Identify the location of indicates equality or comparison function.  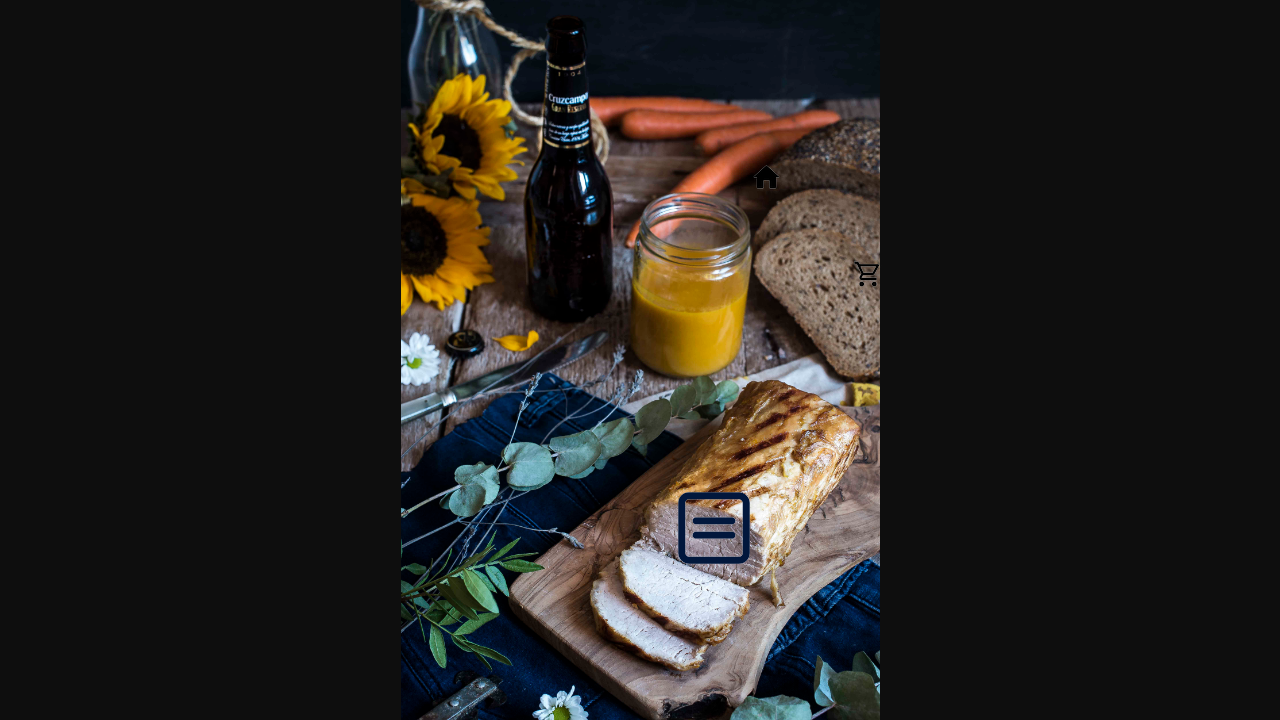
(714, 528).